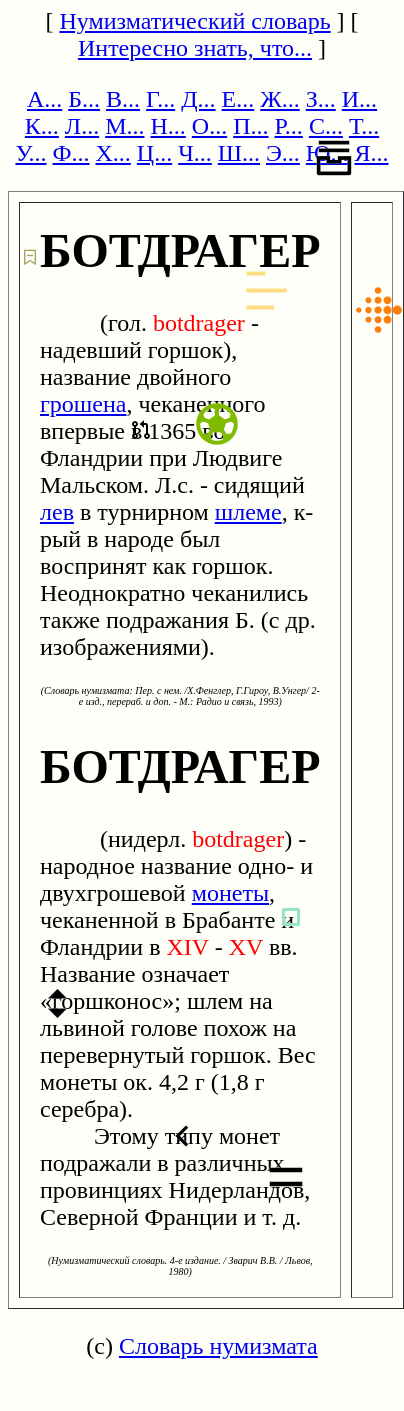 This screenshot has width=404, height=1411. What do you see at coordinates (217, 424) in the screenshot?
I see `access football or soccer content` at bounding box center [217, 424].